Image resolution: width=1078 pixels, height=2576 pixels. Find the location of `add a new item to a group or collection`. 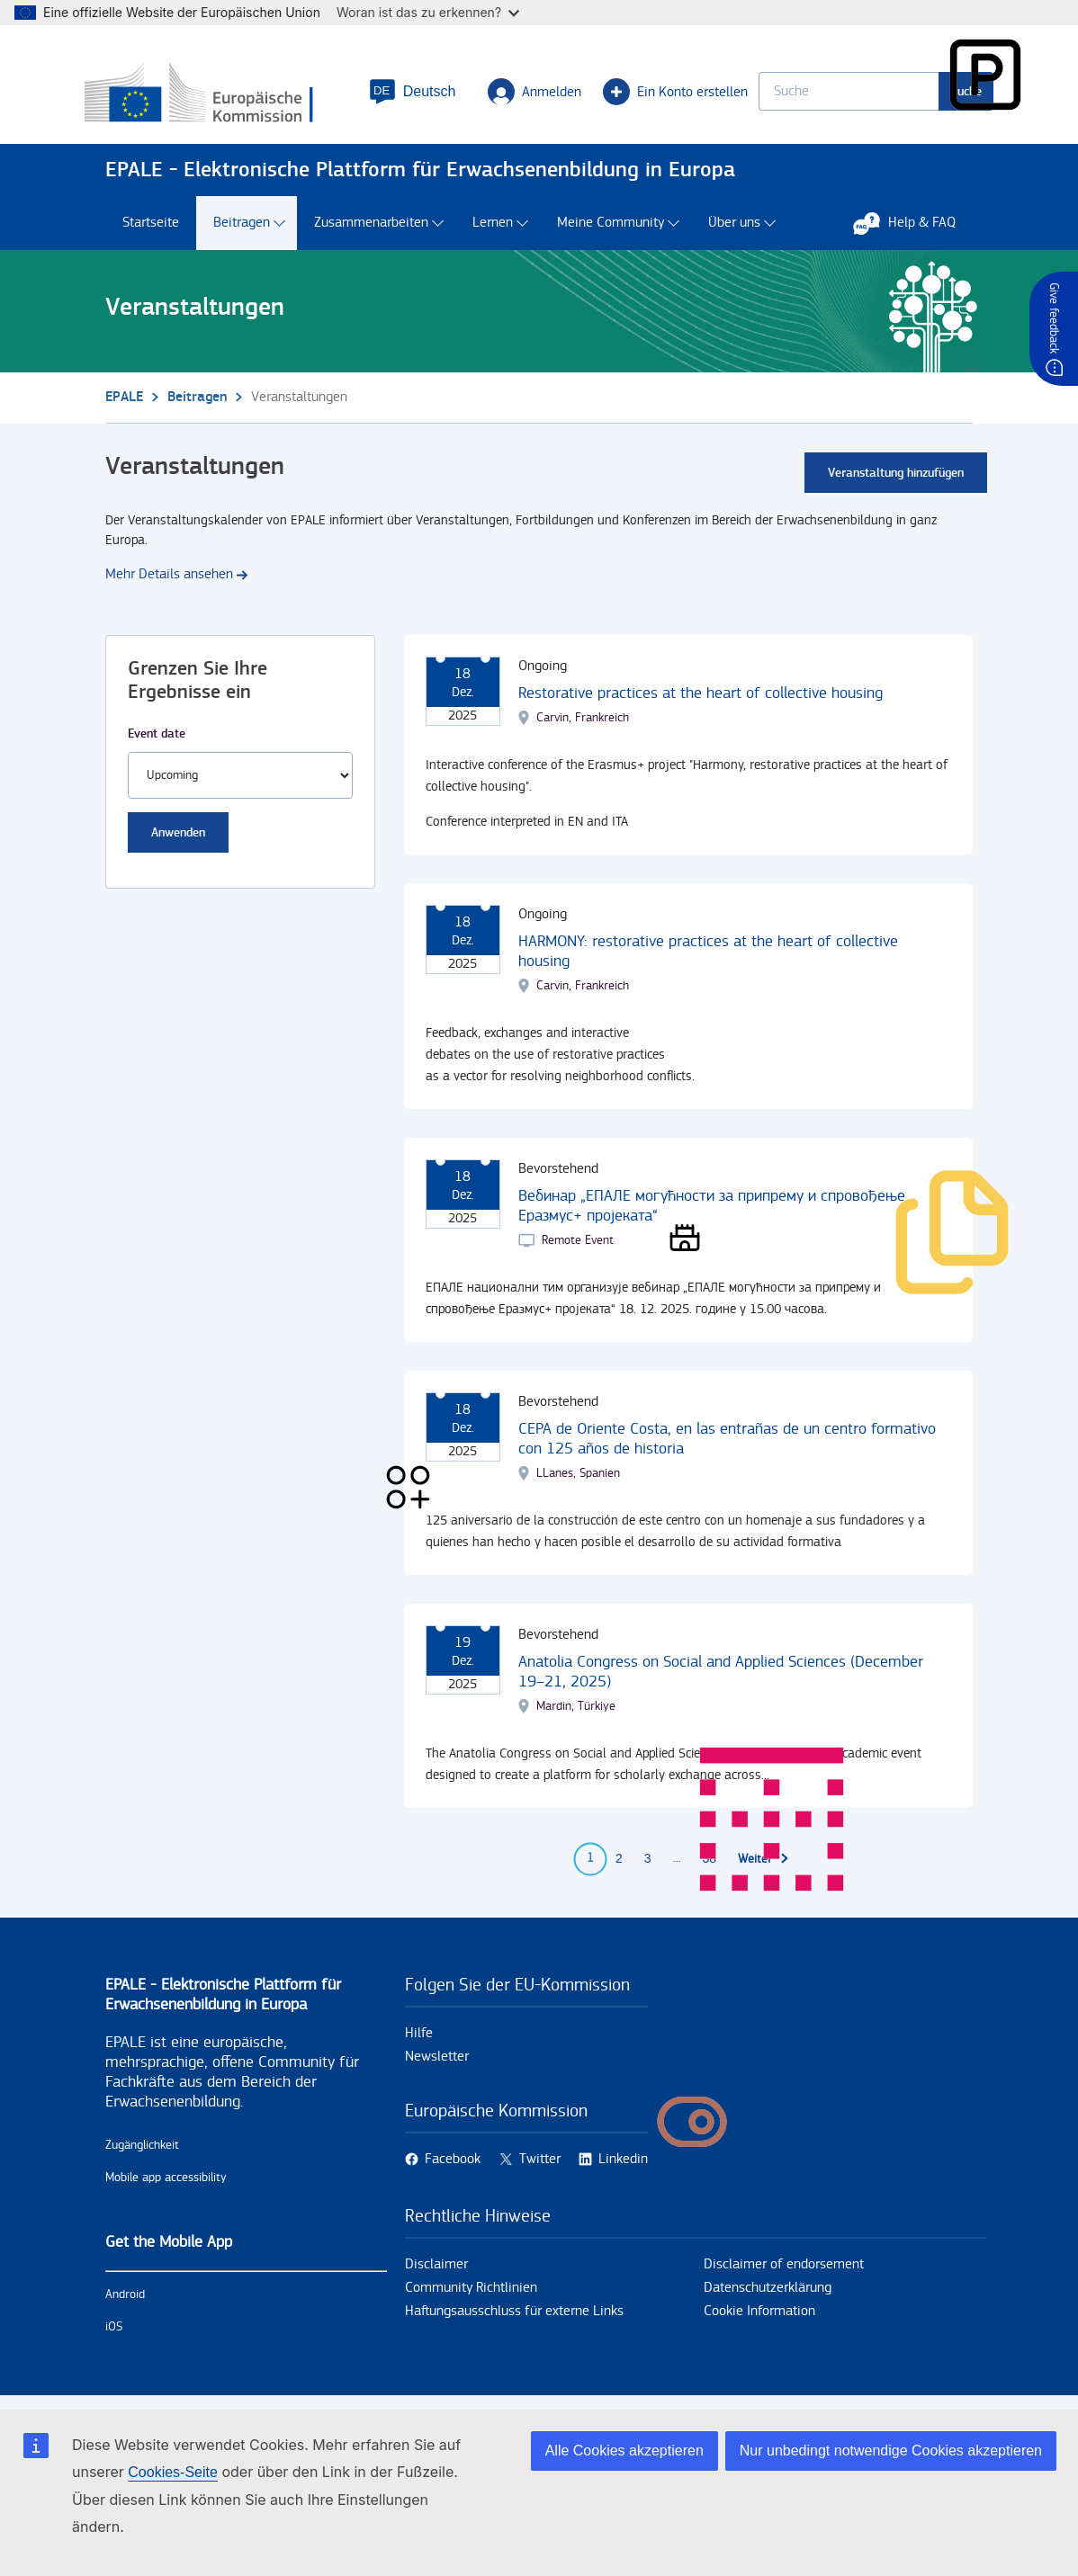

add a new item to a group or collection is located at coordinates (408, 1487).